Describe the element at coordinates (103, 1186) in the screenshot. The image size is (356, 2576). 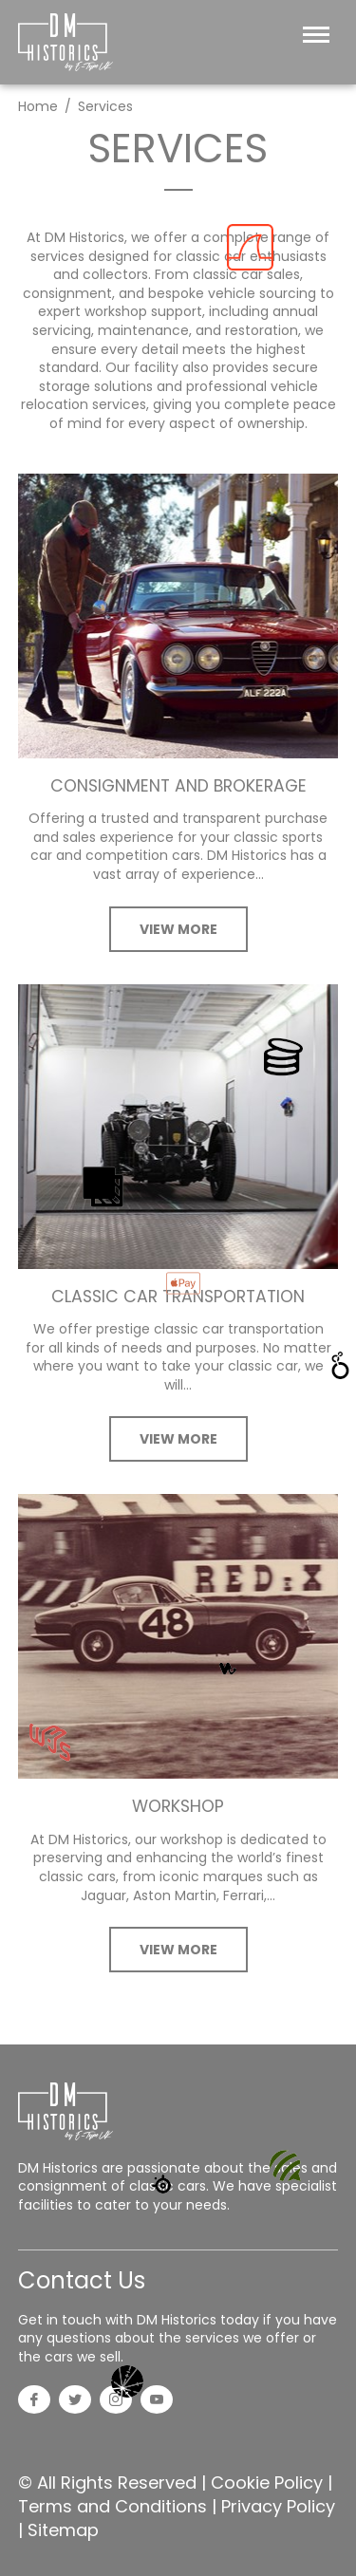
I see `apply shadow effect to selected element` at that location.